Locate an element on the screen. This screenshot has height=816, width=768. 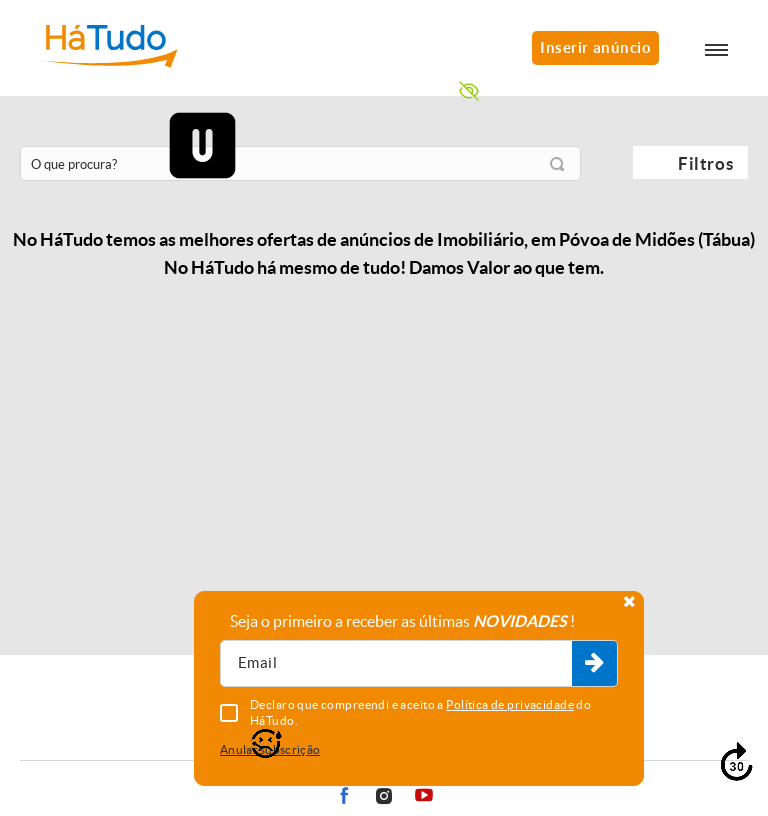
hide password or sensitive content is located at coordinates (469, 91).